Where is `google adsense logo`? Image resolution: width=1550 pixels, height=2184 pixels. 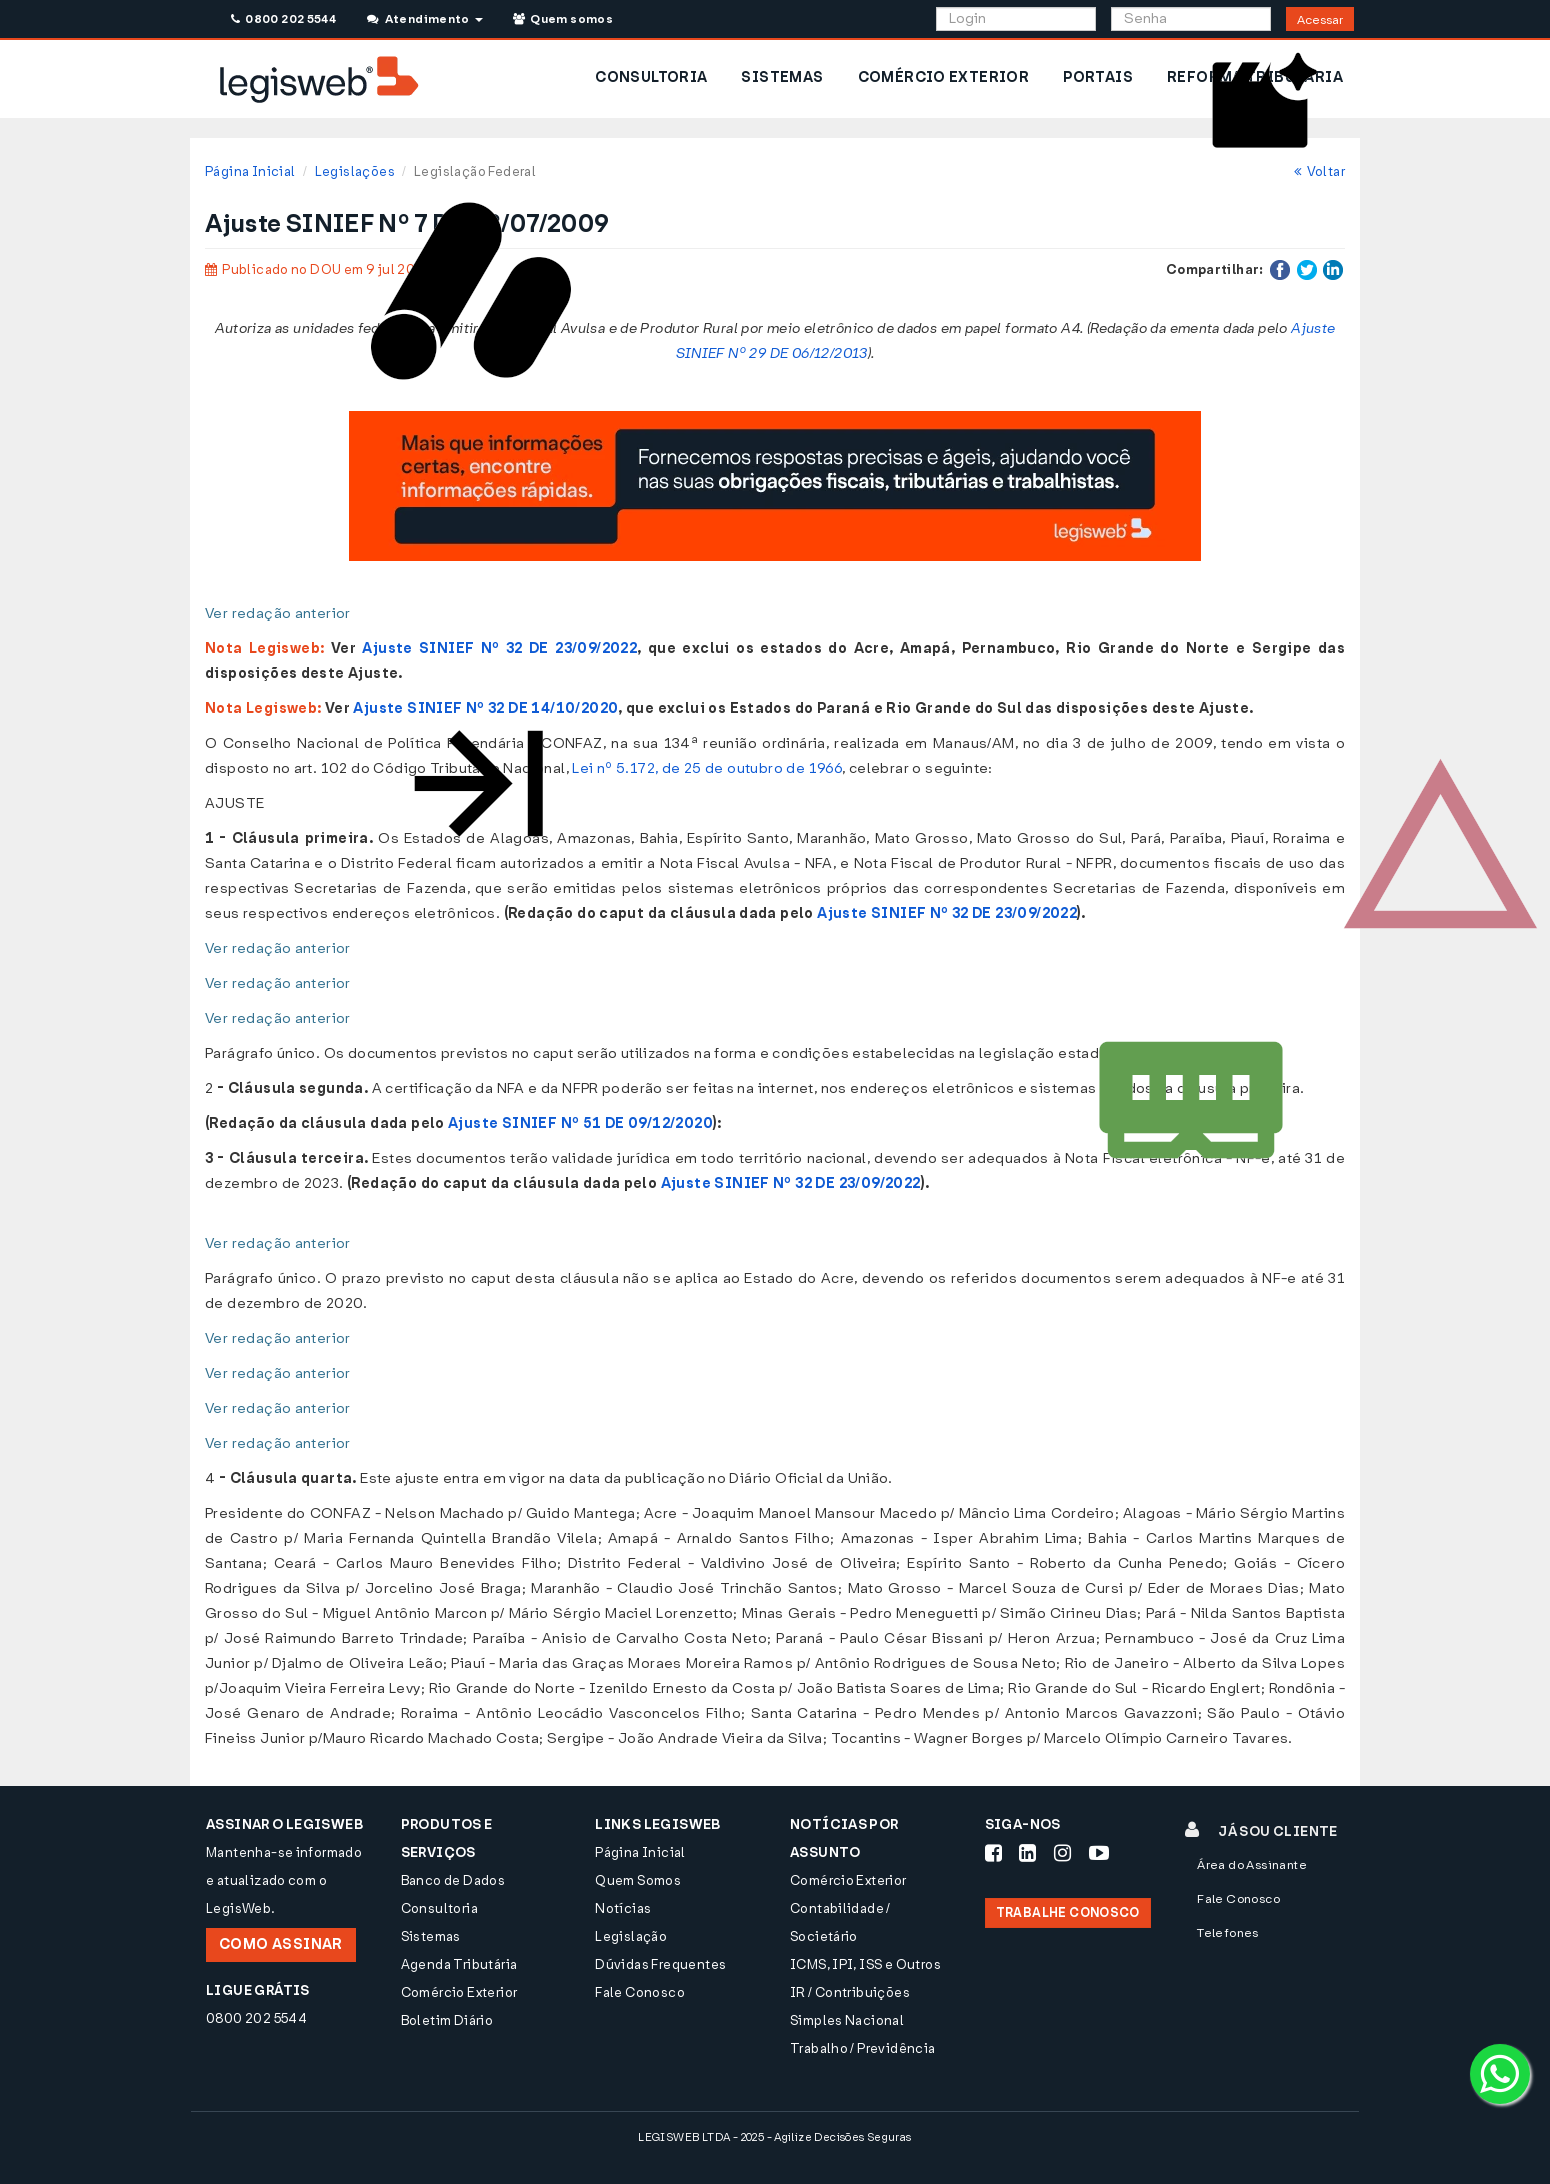
google adsense logo is located at coordinates (471, 291).